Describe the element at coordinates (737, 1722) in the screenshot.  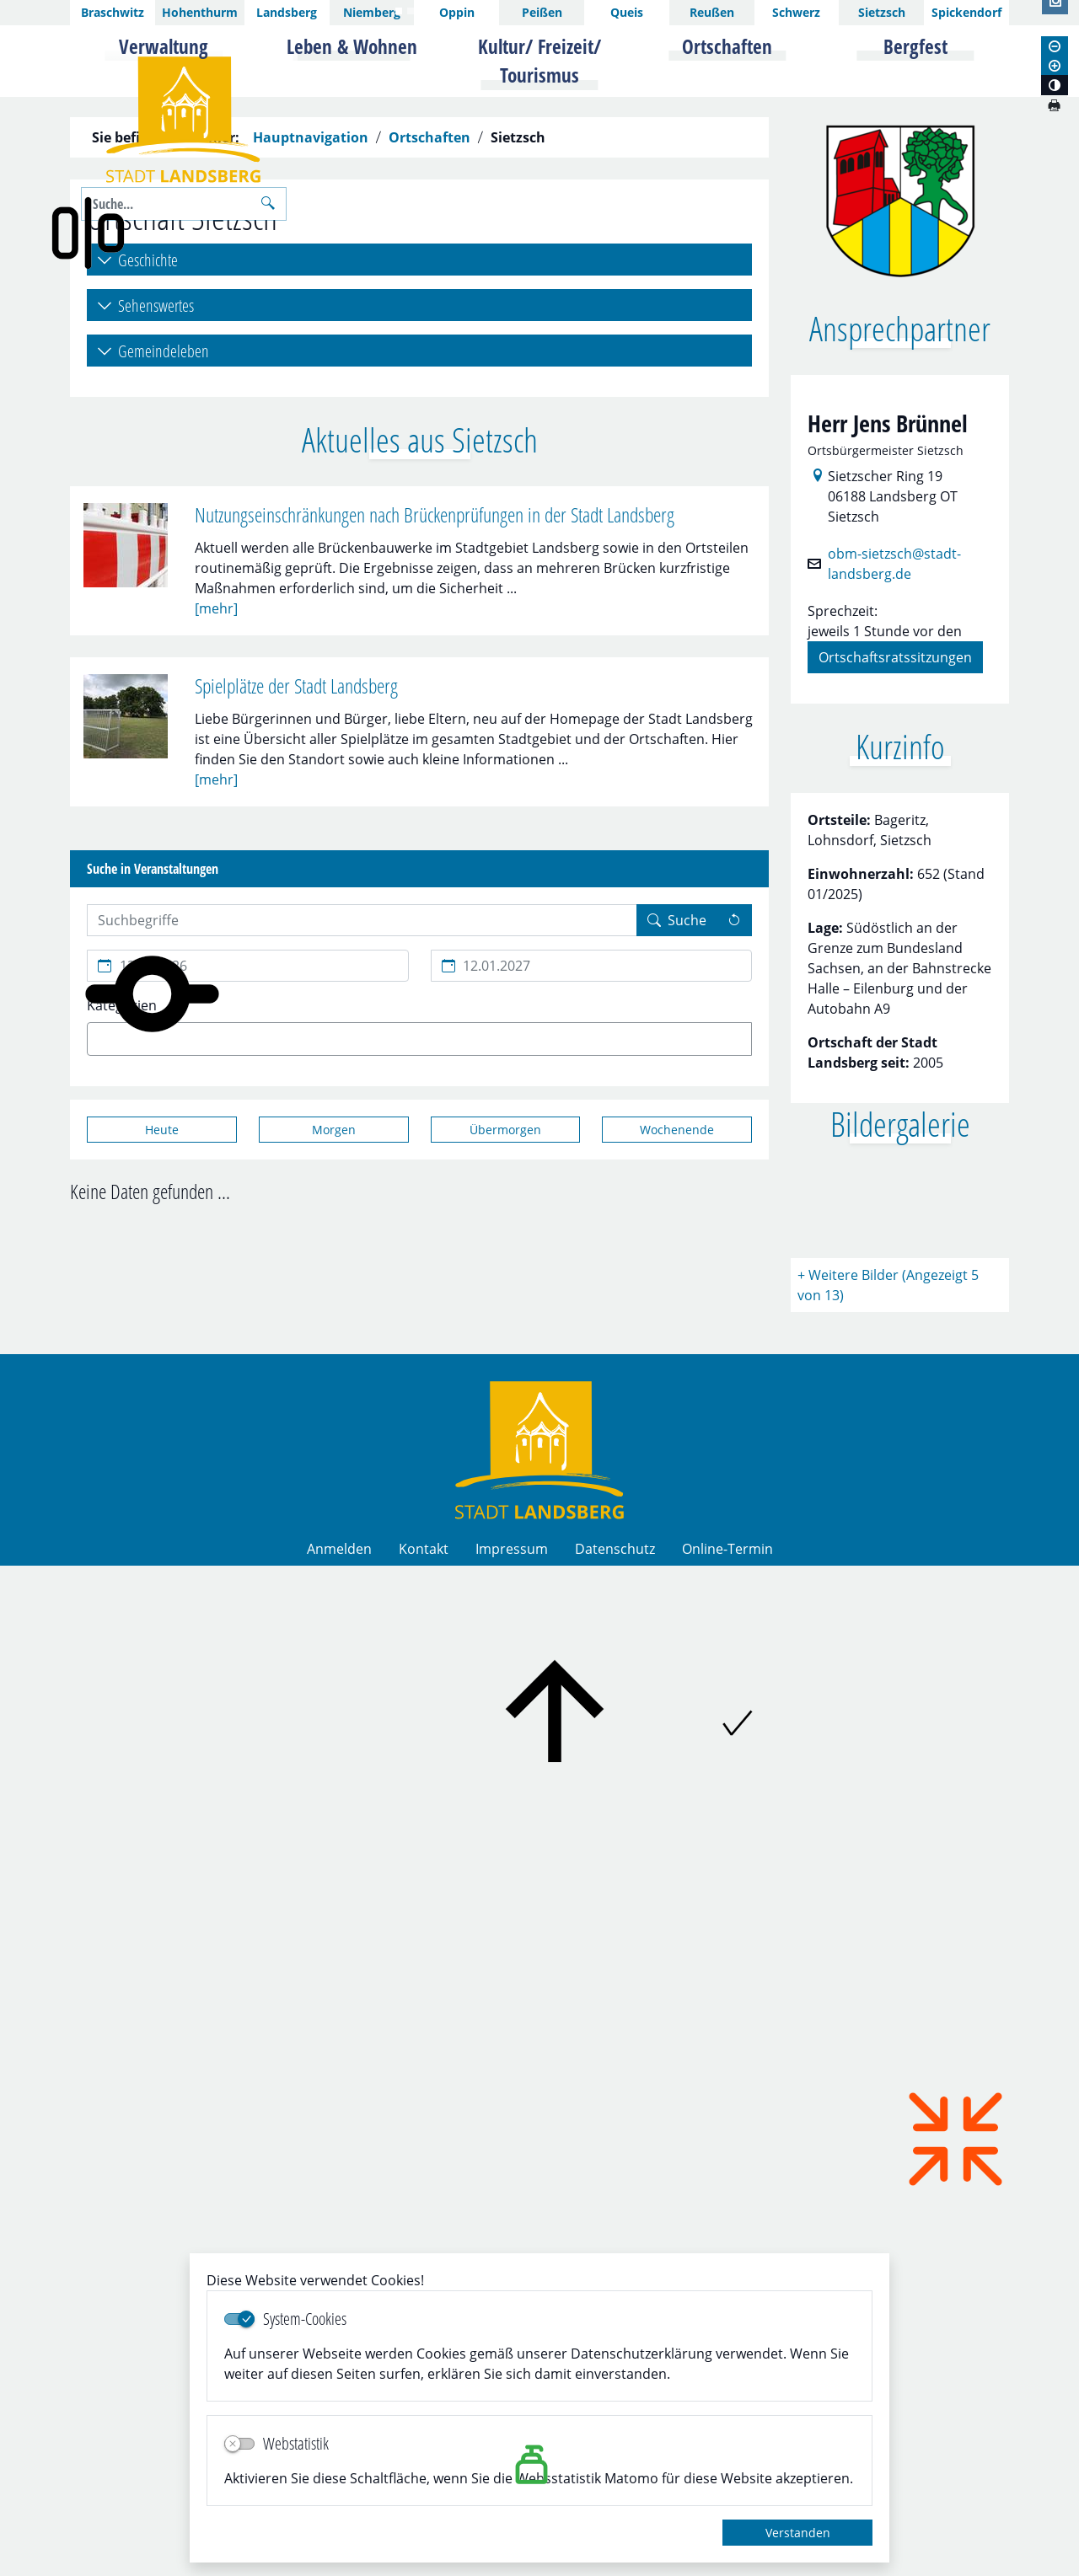
I see `confirm or submit an action` at that location.